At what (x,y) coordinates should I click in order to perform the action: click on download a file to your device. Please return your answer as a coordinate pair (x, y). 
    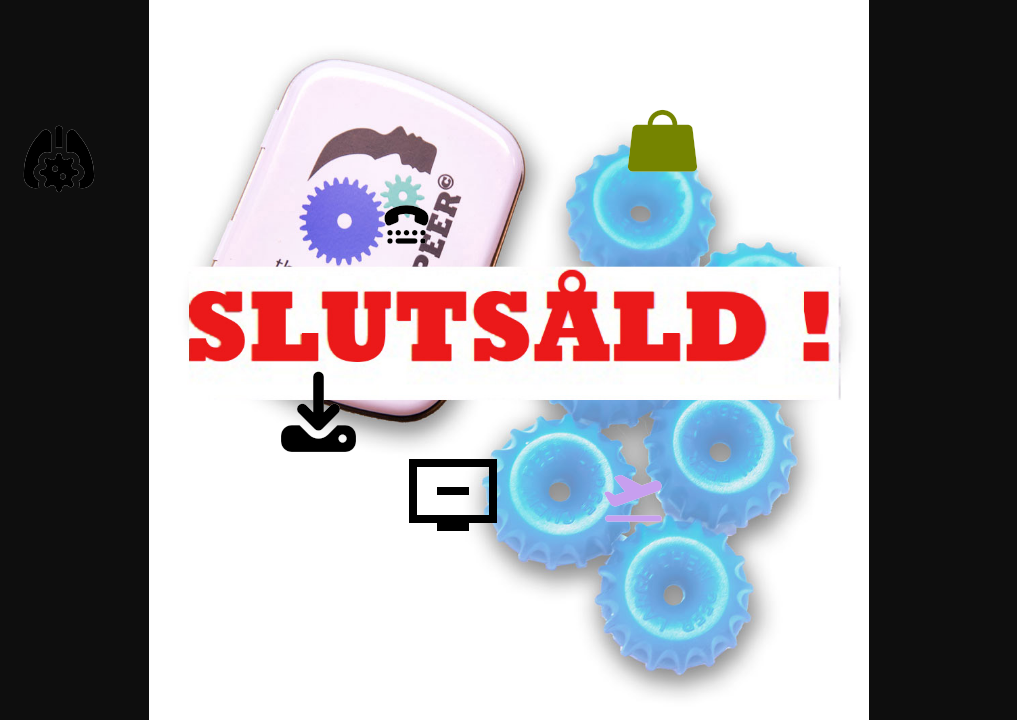
    Looking at the image, I should click on (318, 414).